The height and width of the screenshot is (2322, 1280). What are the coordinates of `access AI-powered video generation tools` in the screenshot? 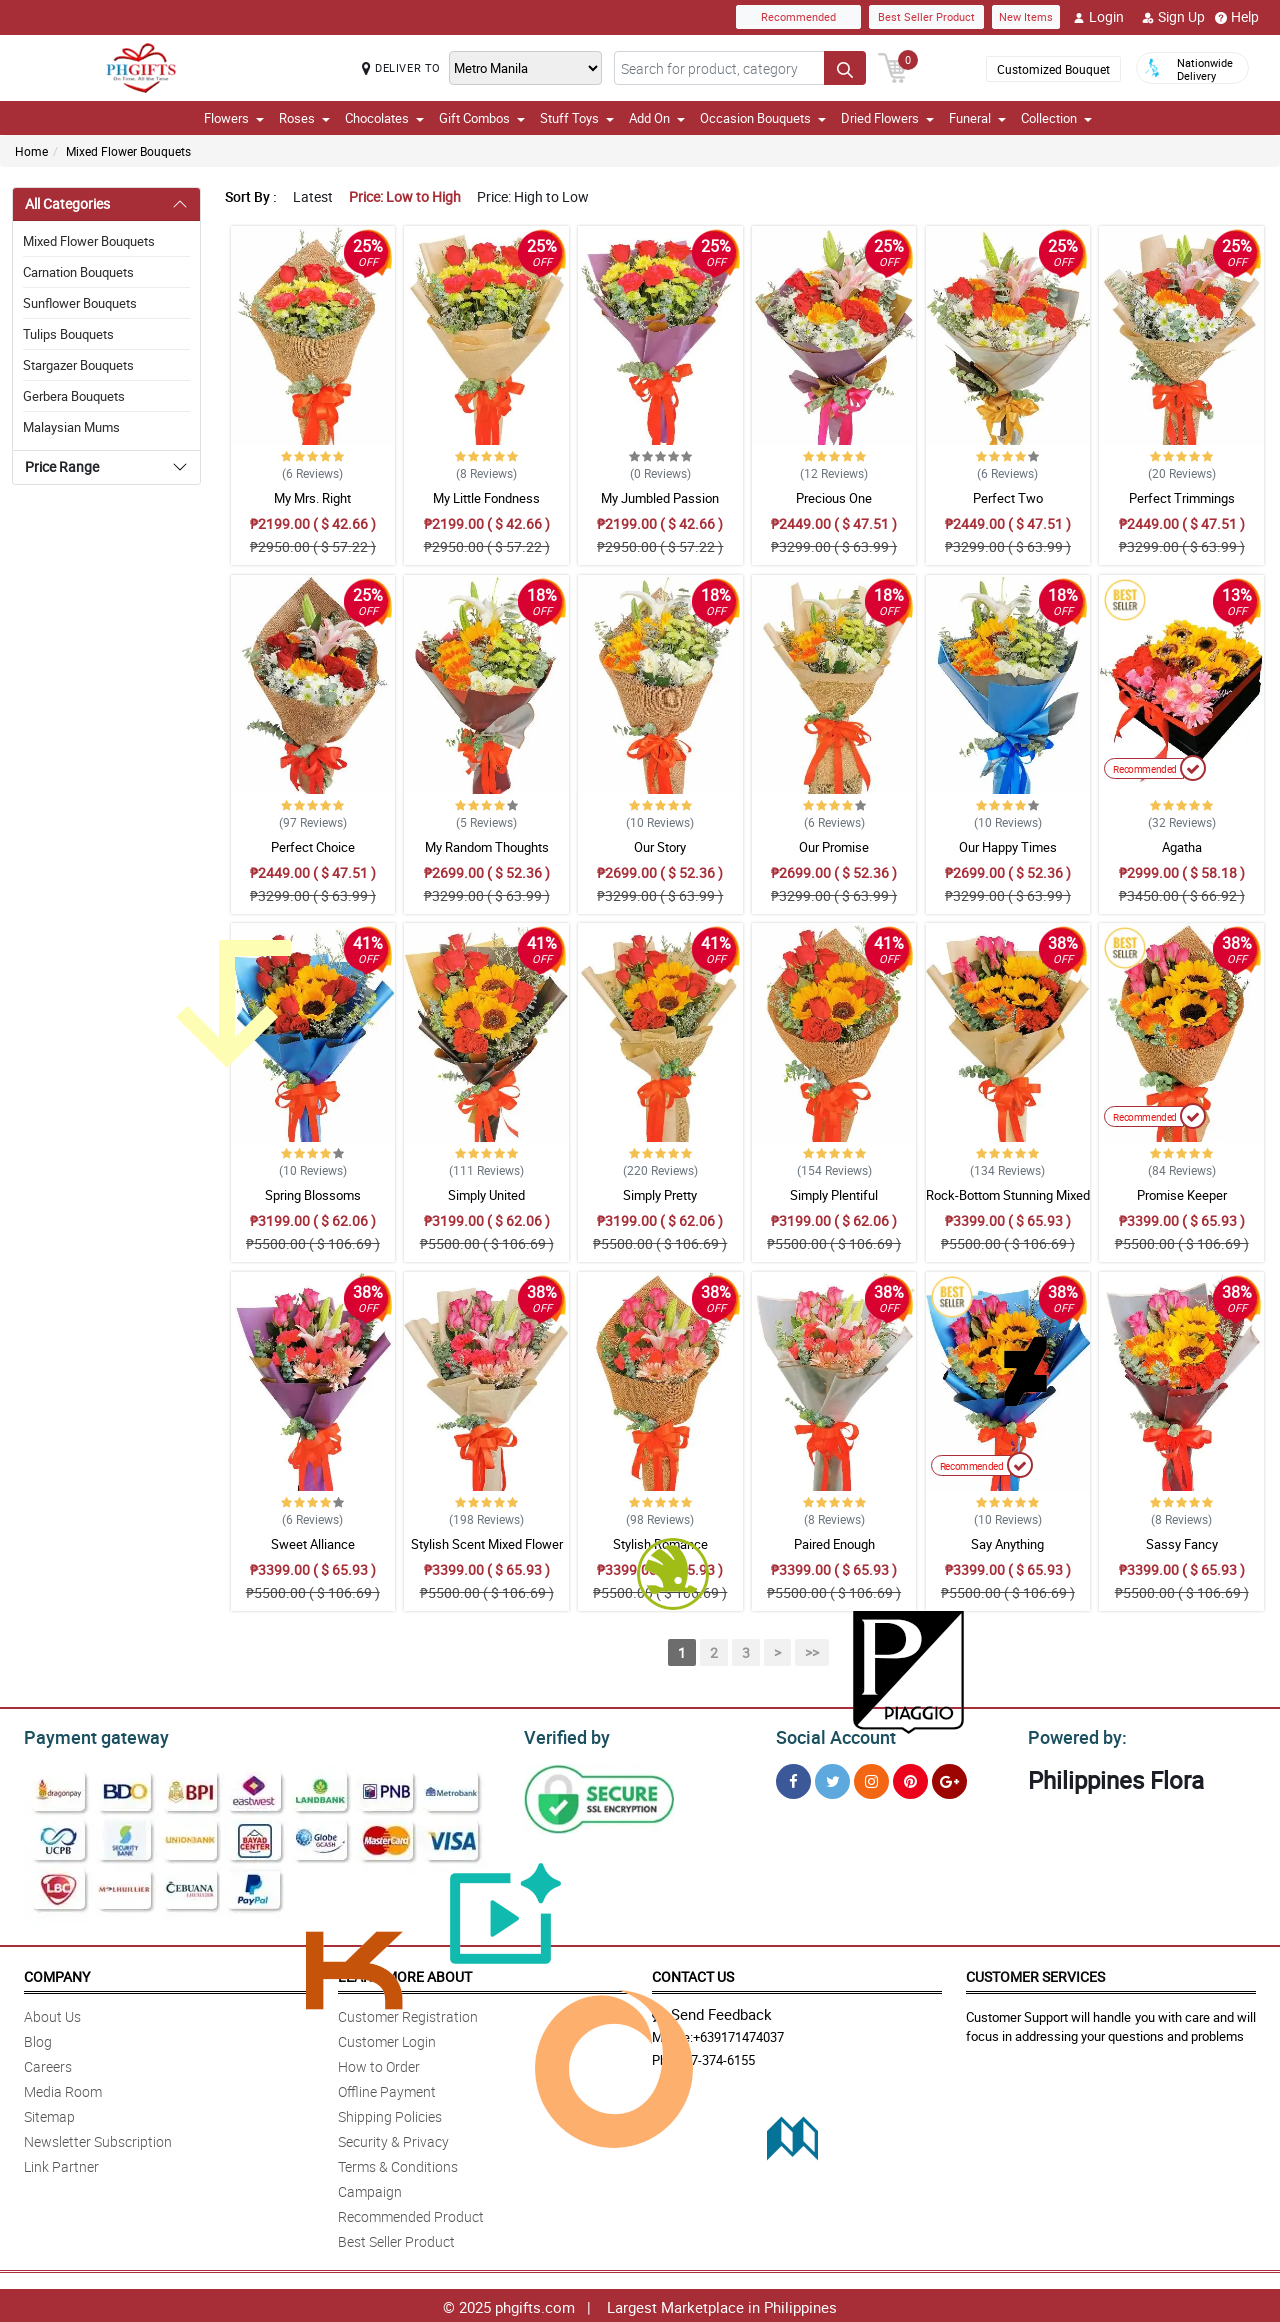 It's located at (500, 1918).